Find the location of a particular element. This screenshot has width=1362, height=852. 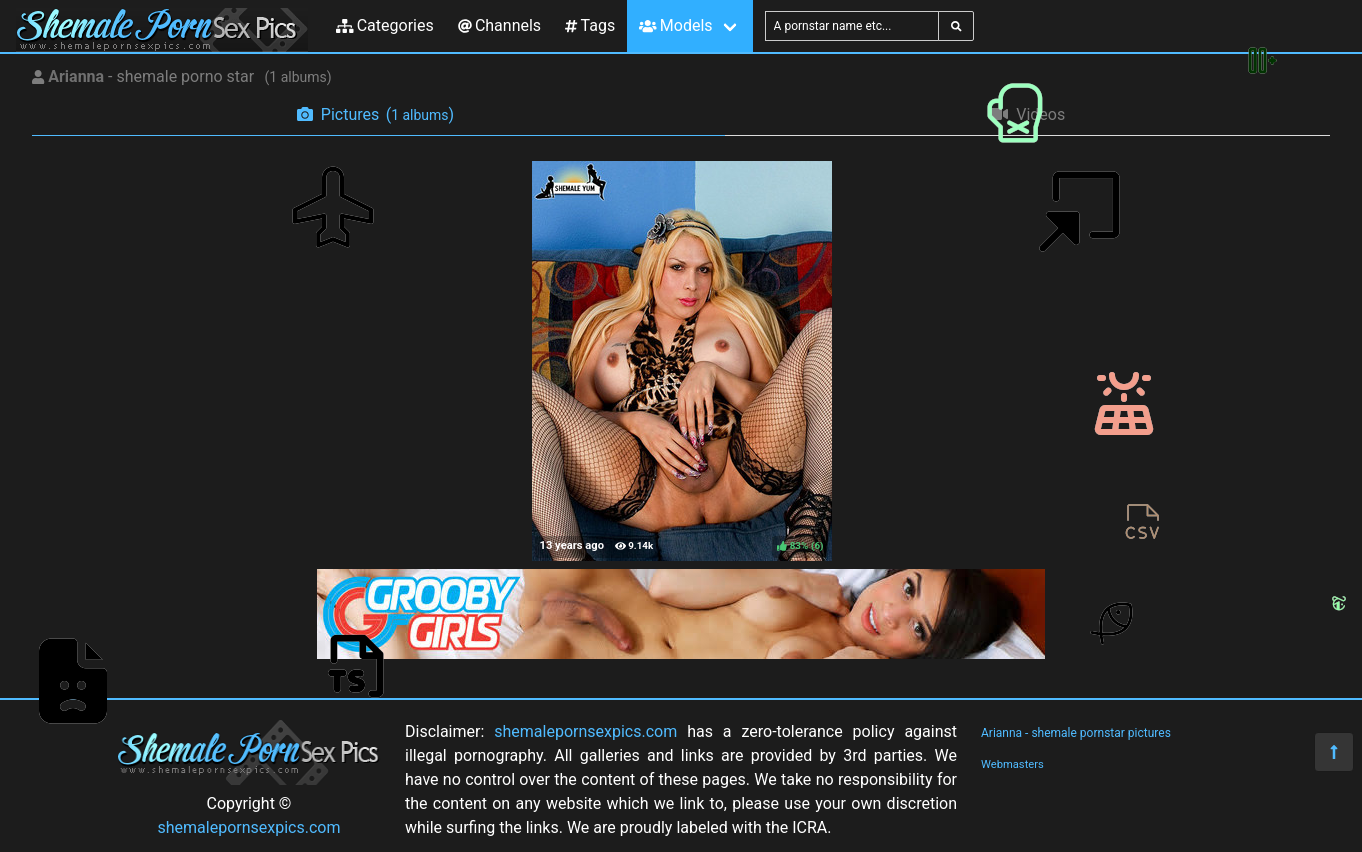

a TypeScript file is located at coordinates (357, 666).